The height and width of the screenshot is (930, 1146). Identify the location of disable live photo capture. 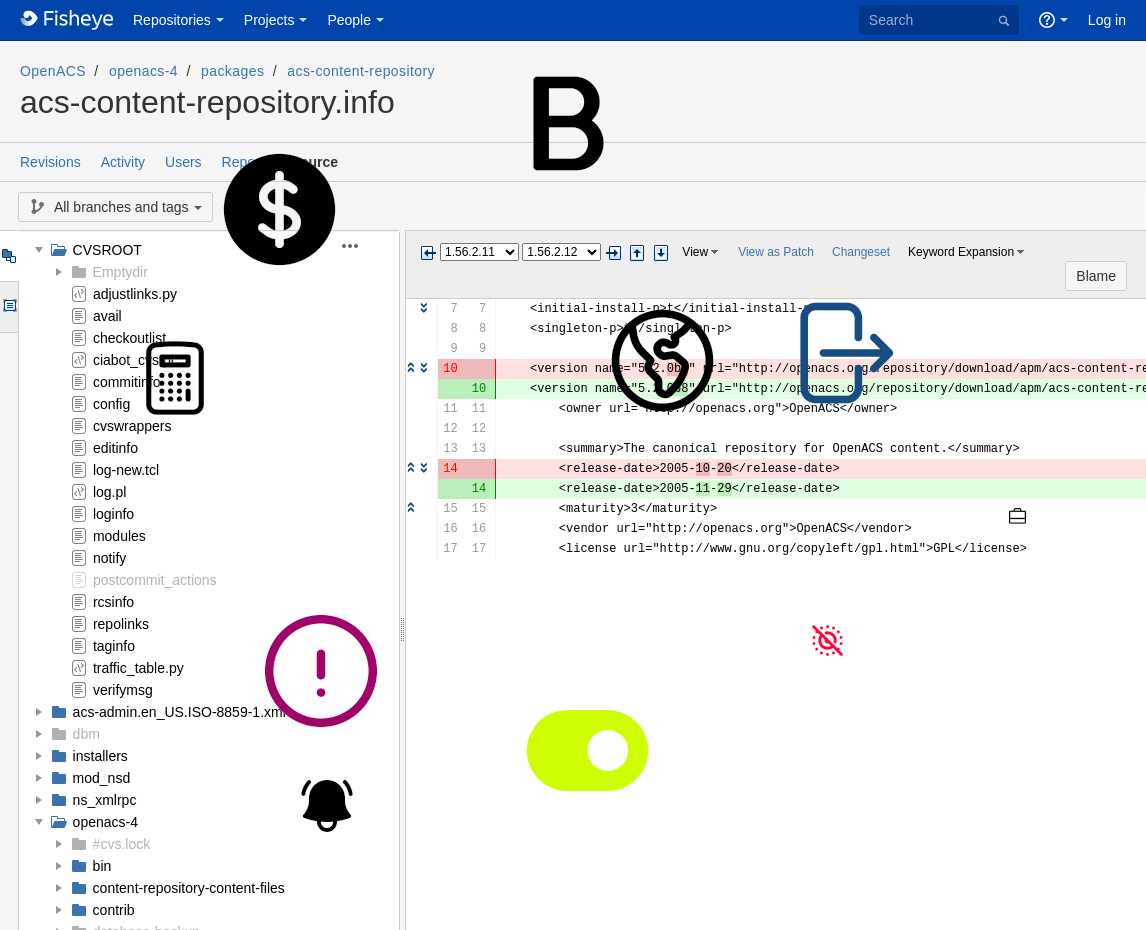
(827, 640).